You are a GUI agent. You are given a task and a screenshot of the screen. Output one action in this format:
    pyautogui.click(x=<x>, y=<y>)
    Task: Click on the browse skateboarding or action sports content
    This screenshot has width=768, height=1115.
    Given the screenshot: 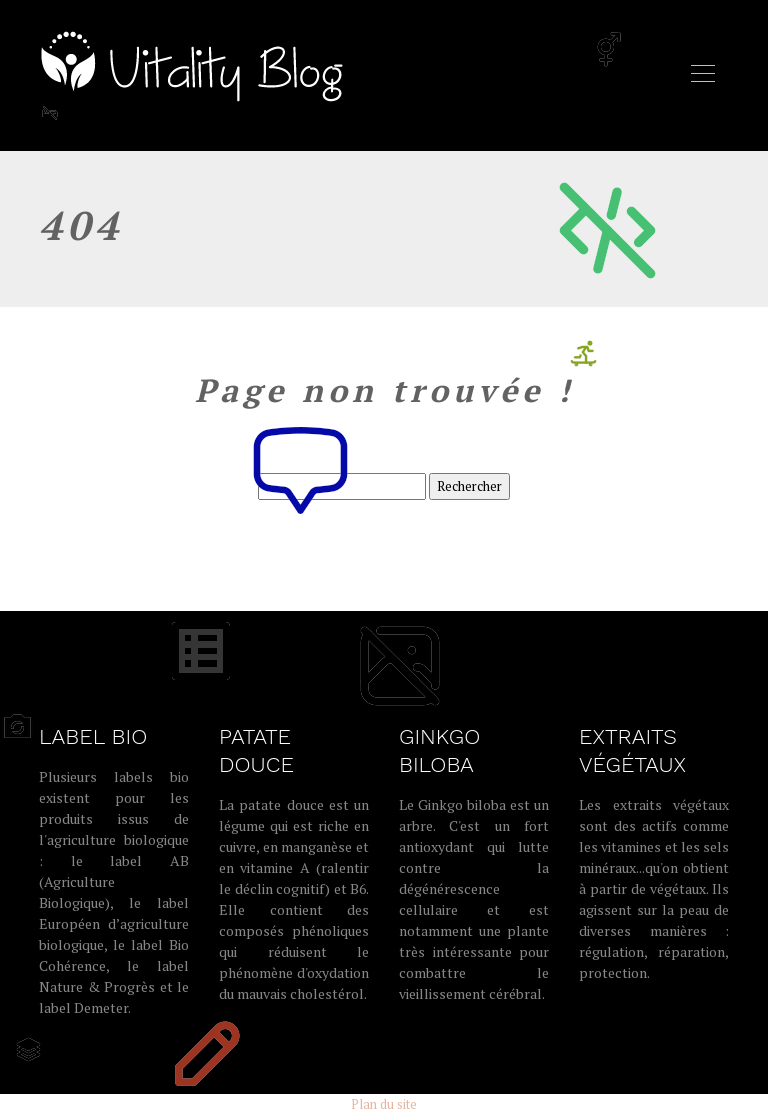 What is the action you would take?
    pyautogui.click(x=583, y=353)
    